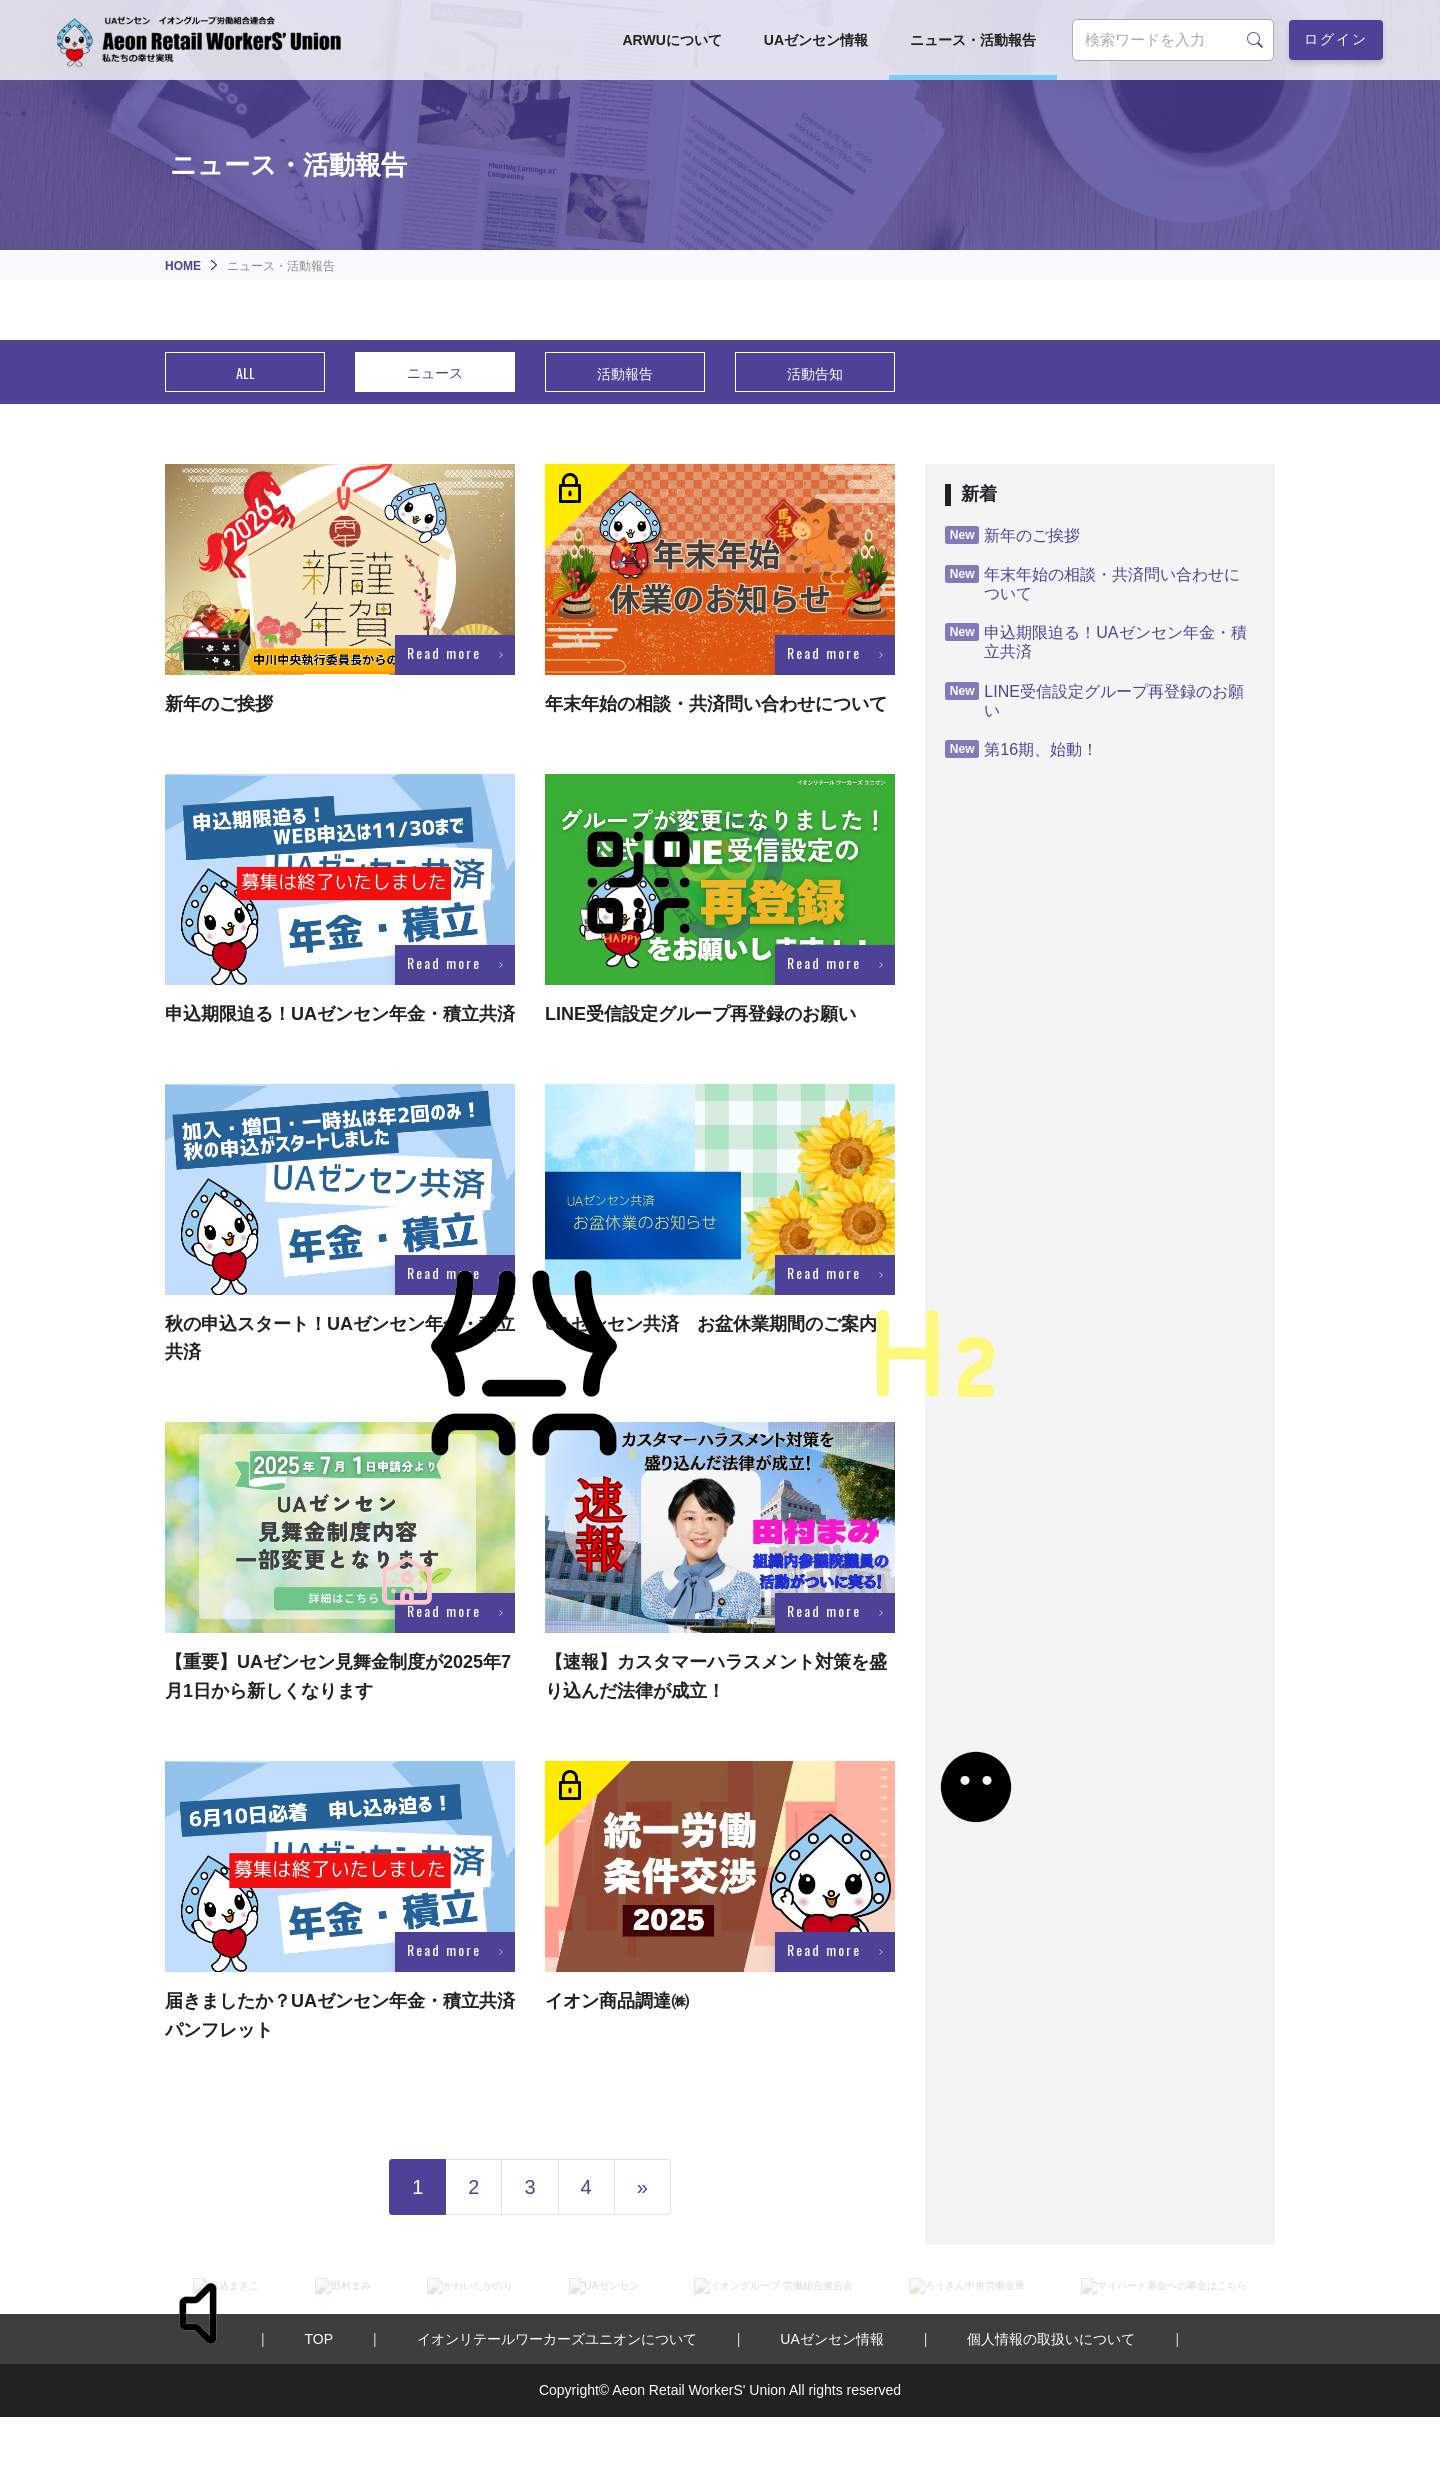 The height and width of the screenshot is (2473, 1440). Describe the element at coordinates (524, 1363) in the screenshot. I see `access theater or cinema listings` at that location.